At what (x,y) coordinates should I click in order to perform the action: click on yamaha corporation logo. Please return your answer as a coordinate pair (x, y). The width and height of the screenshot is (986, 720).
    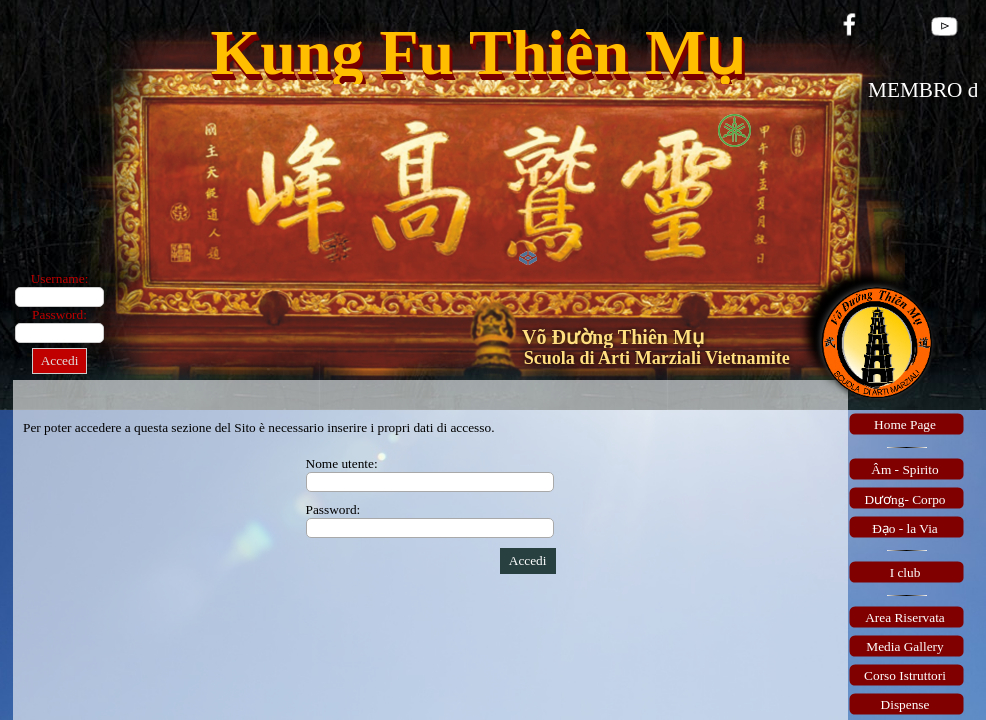
    Looking at the image, I should click on (734, 130).